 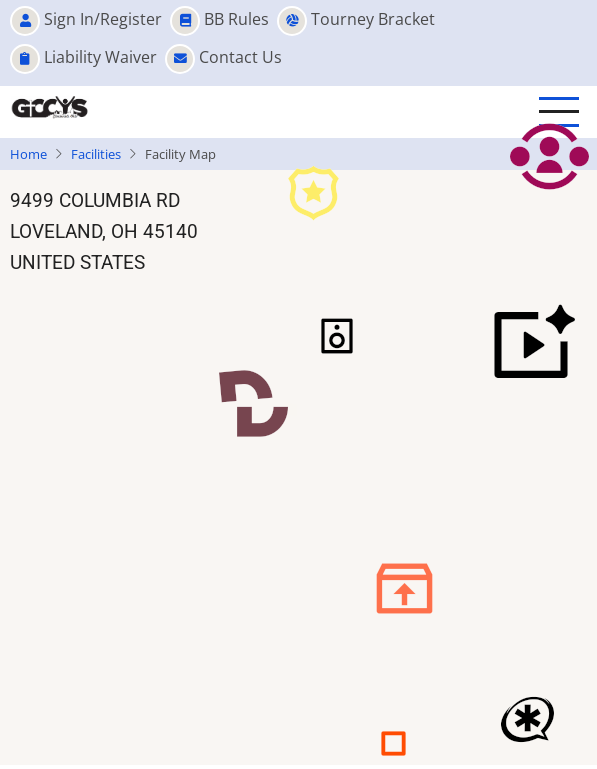 I want to click on open Decap CMS dashboard, so click(x=253, y=403).